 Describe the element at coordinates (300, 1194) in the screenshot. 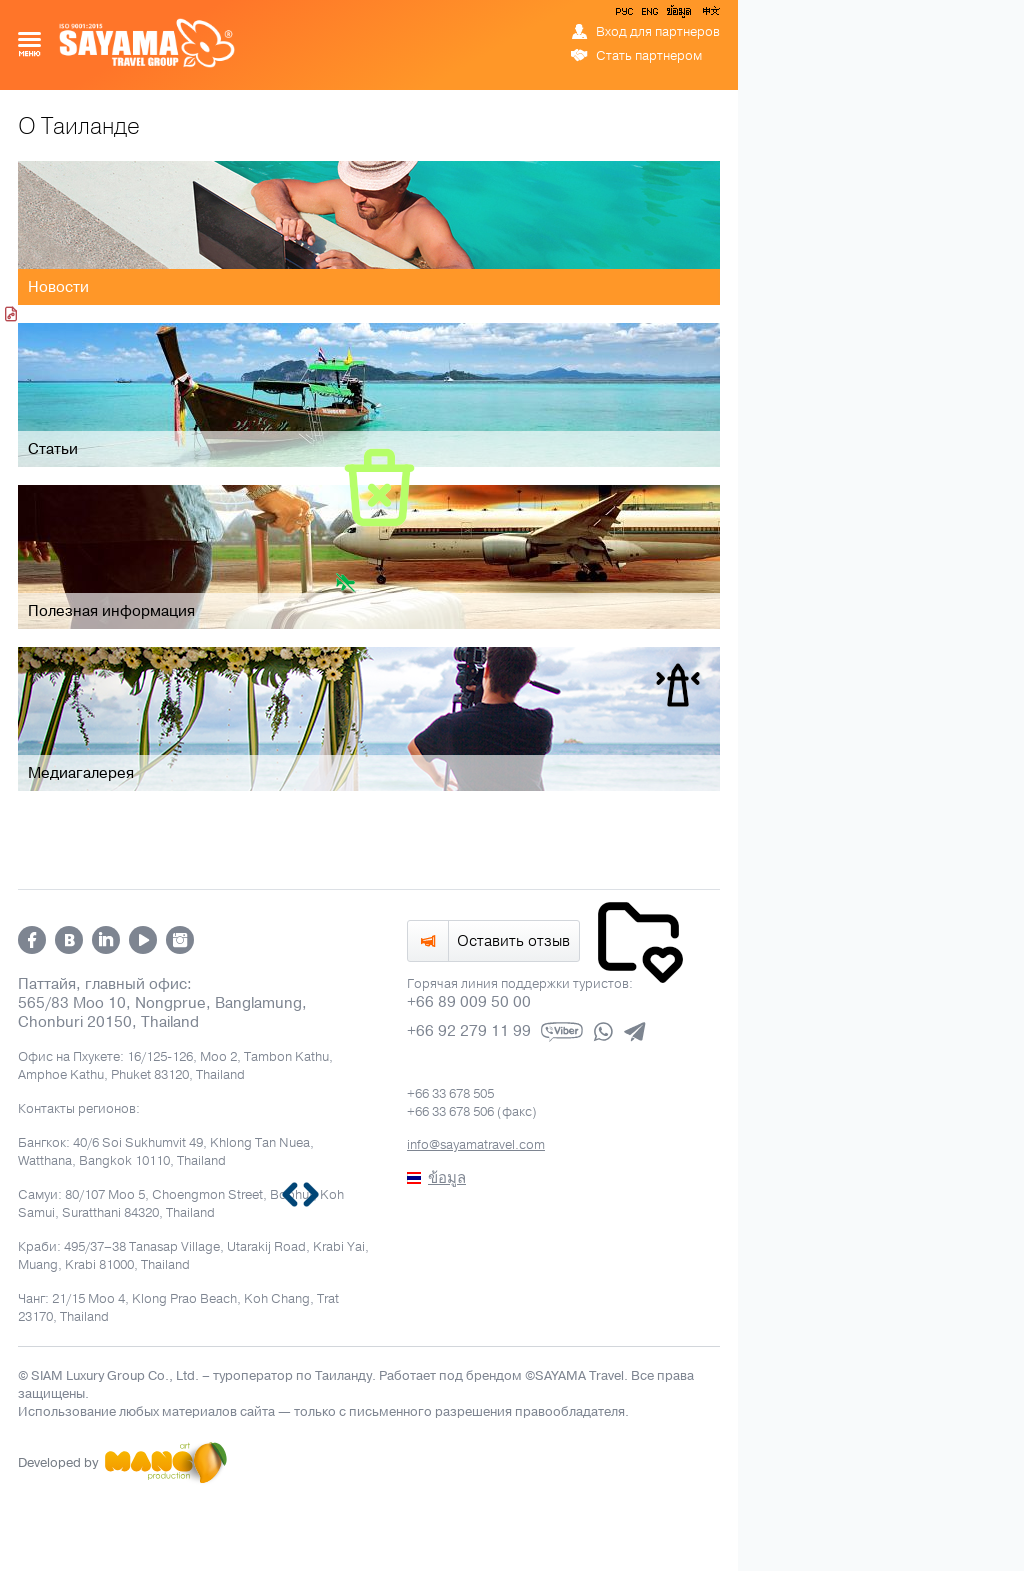

I see `adjust horizontal positioning` at that location.